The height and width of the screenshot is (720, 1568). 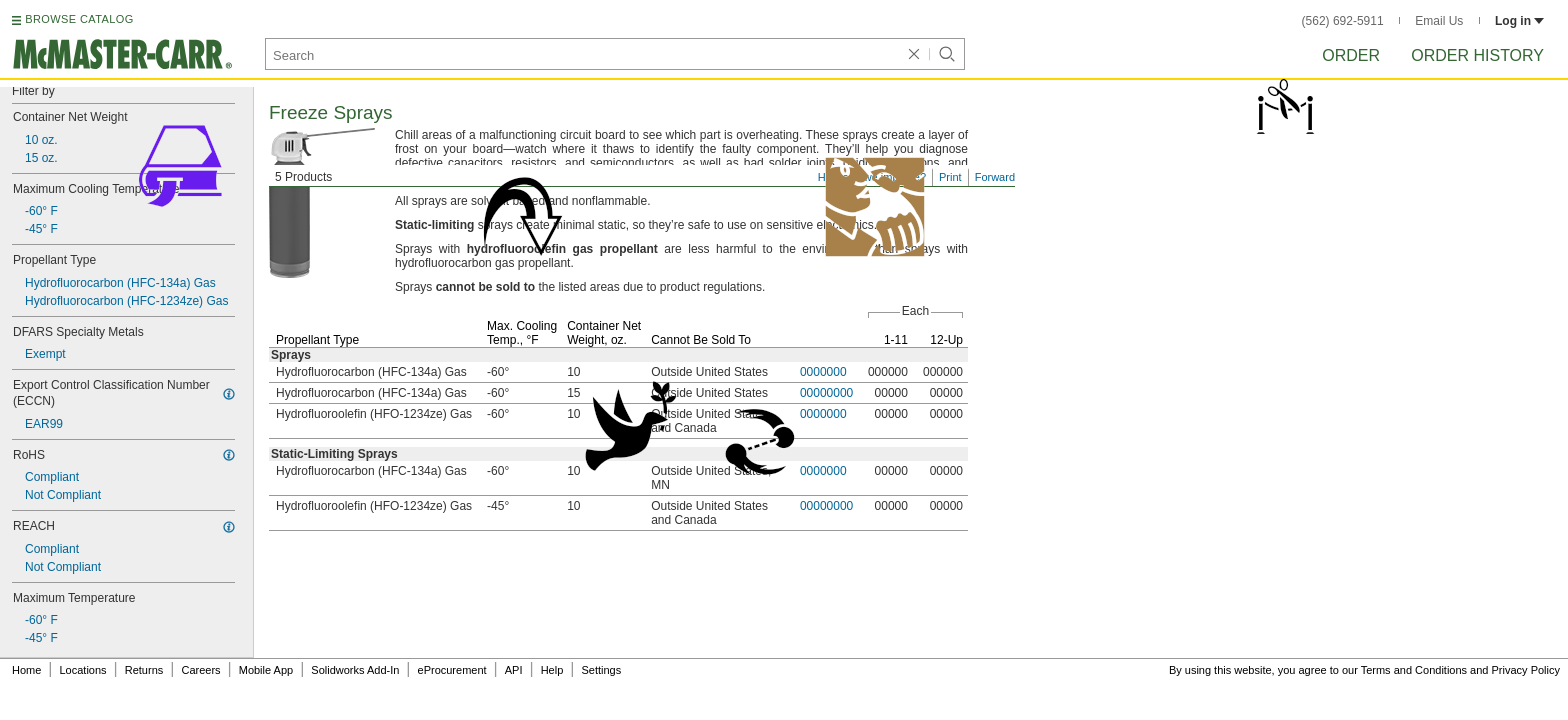 I want to click on indicates a new feature or section launch, so click(x=1285, y=105).